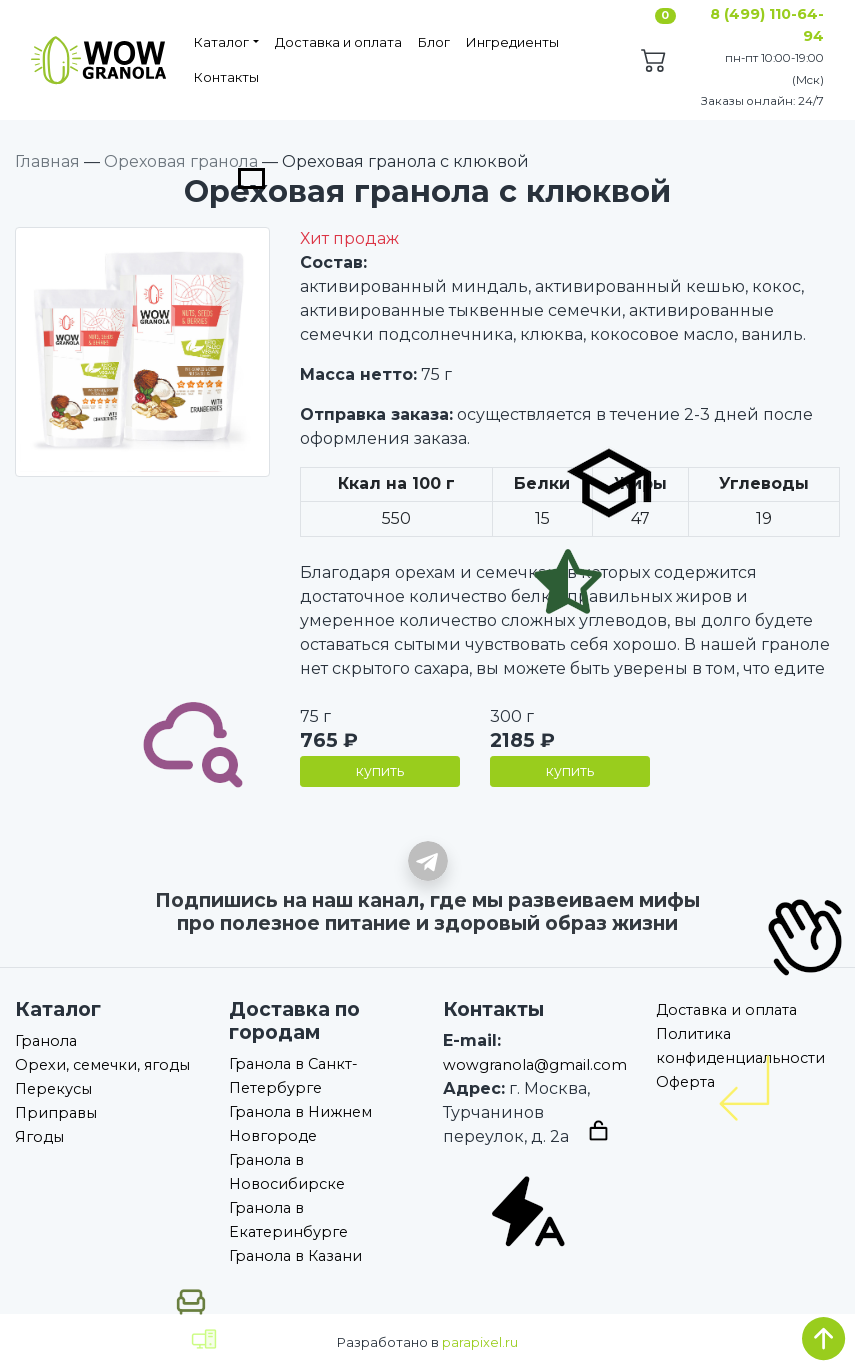  I want to click on unlocked or unsecured state, so click(598, 1131).